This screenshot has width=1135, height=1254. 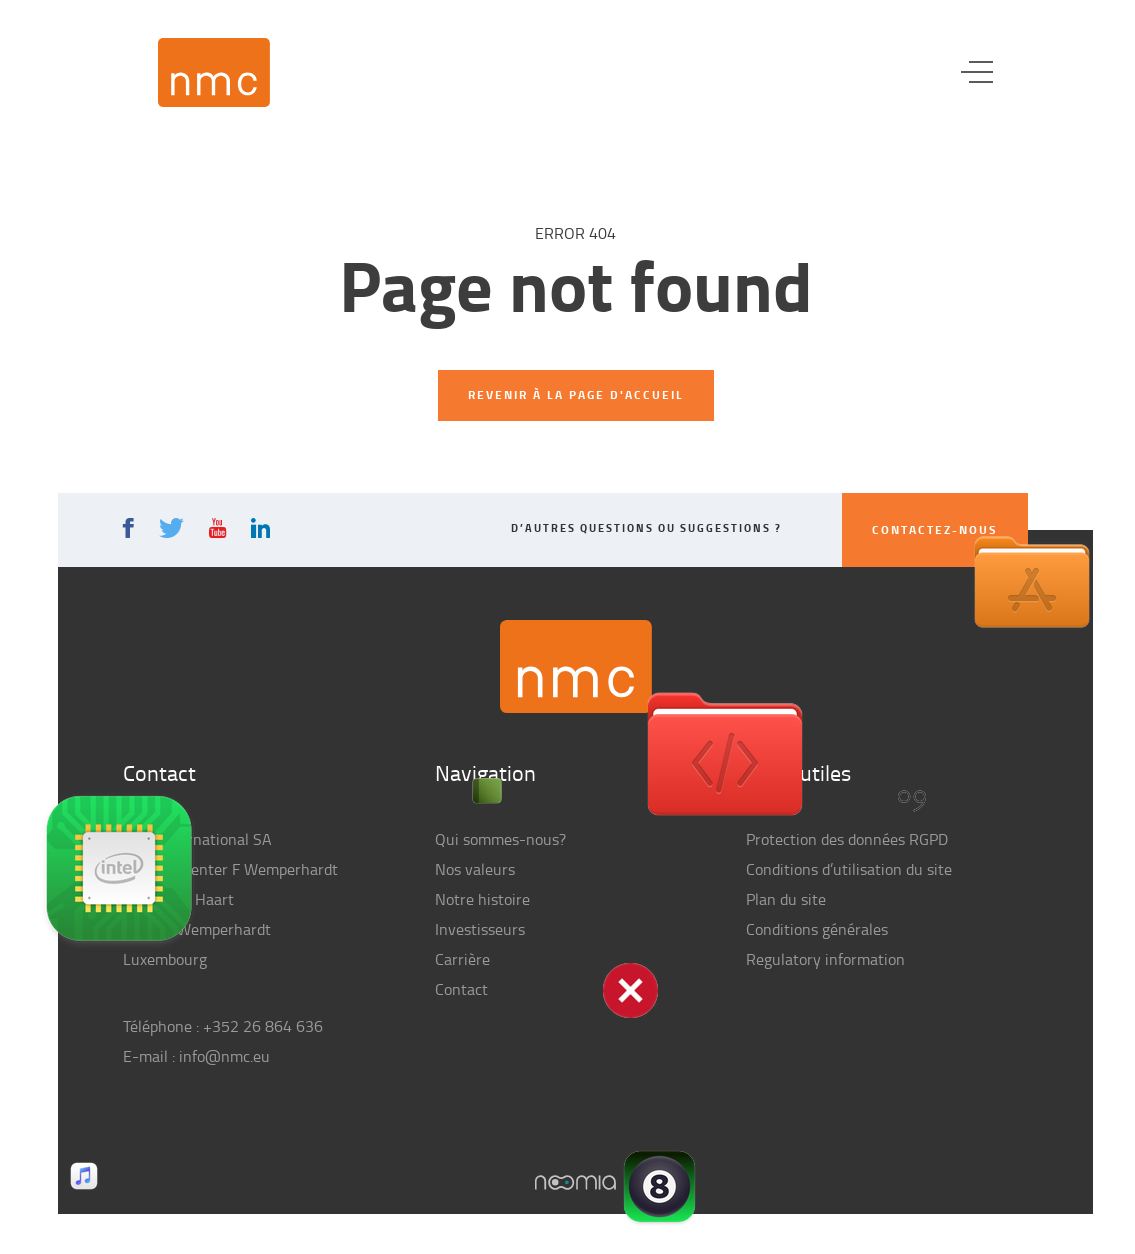 What do you see at coordinates (487, 790) in the screenshot?
I see `access your desktop folder` at bounding box center [487, 790].